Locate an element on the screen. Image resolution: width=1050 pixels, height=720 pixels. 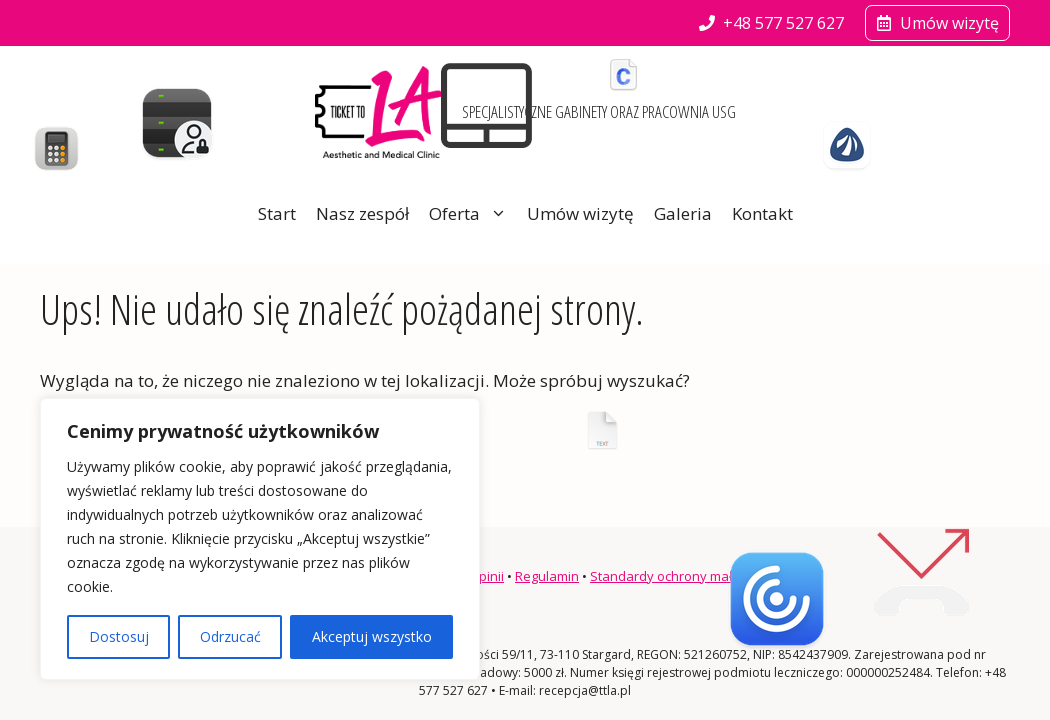
open the calculator app is located at coordinates (56, 148).